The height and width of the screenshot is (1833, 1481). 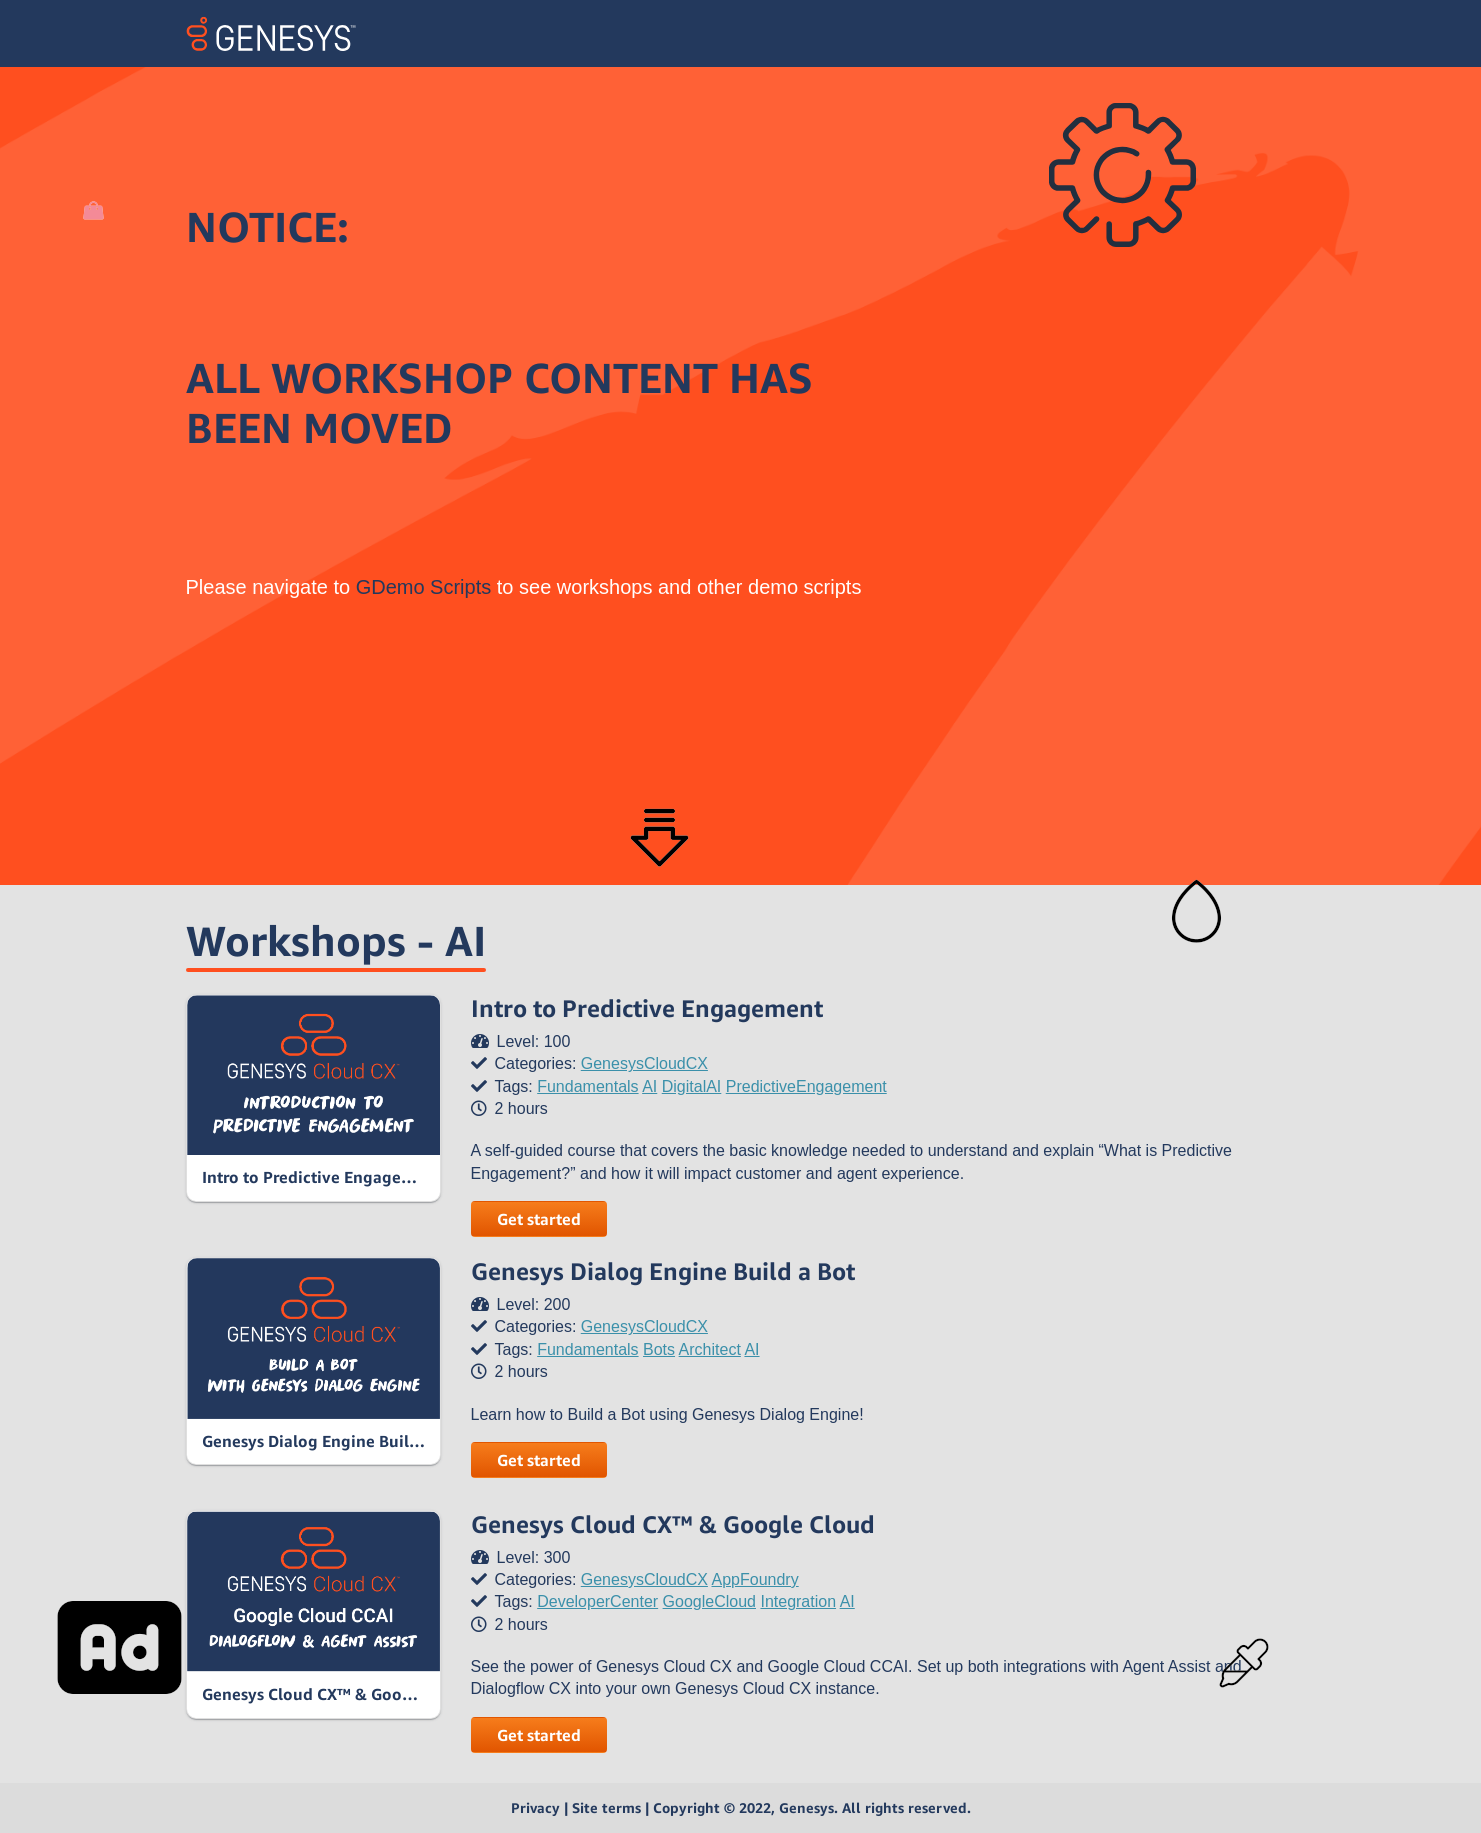 What do you see at coordinates (1244, 1663) in the screenshot?
I see `sample a color from the canvas` at bounding box center [1244, 1663].